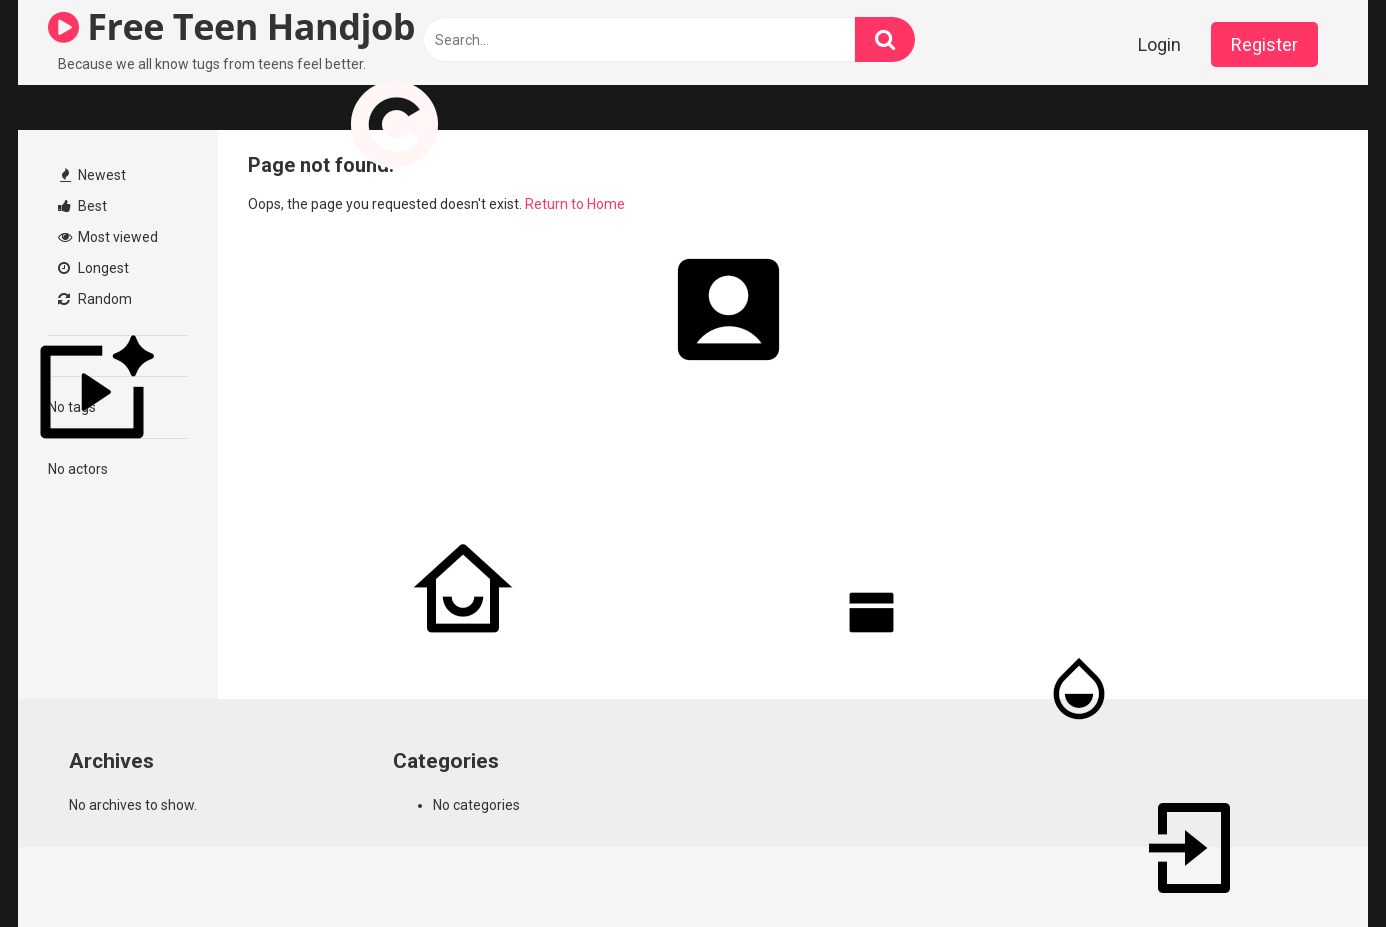 This screenshot has height=927, width=1386. What do you see at coordinates (92, 392) in the screenshot?
I see `access AI-powered video generation tools` at bounding box center [92, 392].